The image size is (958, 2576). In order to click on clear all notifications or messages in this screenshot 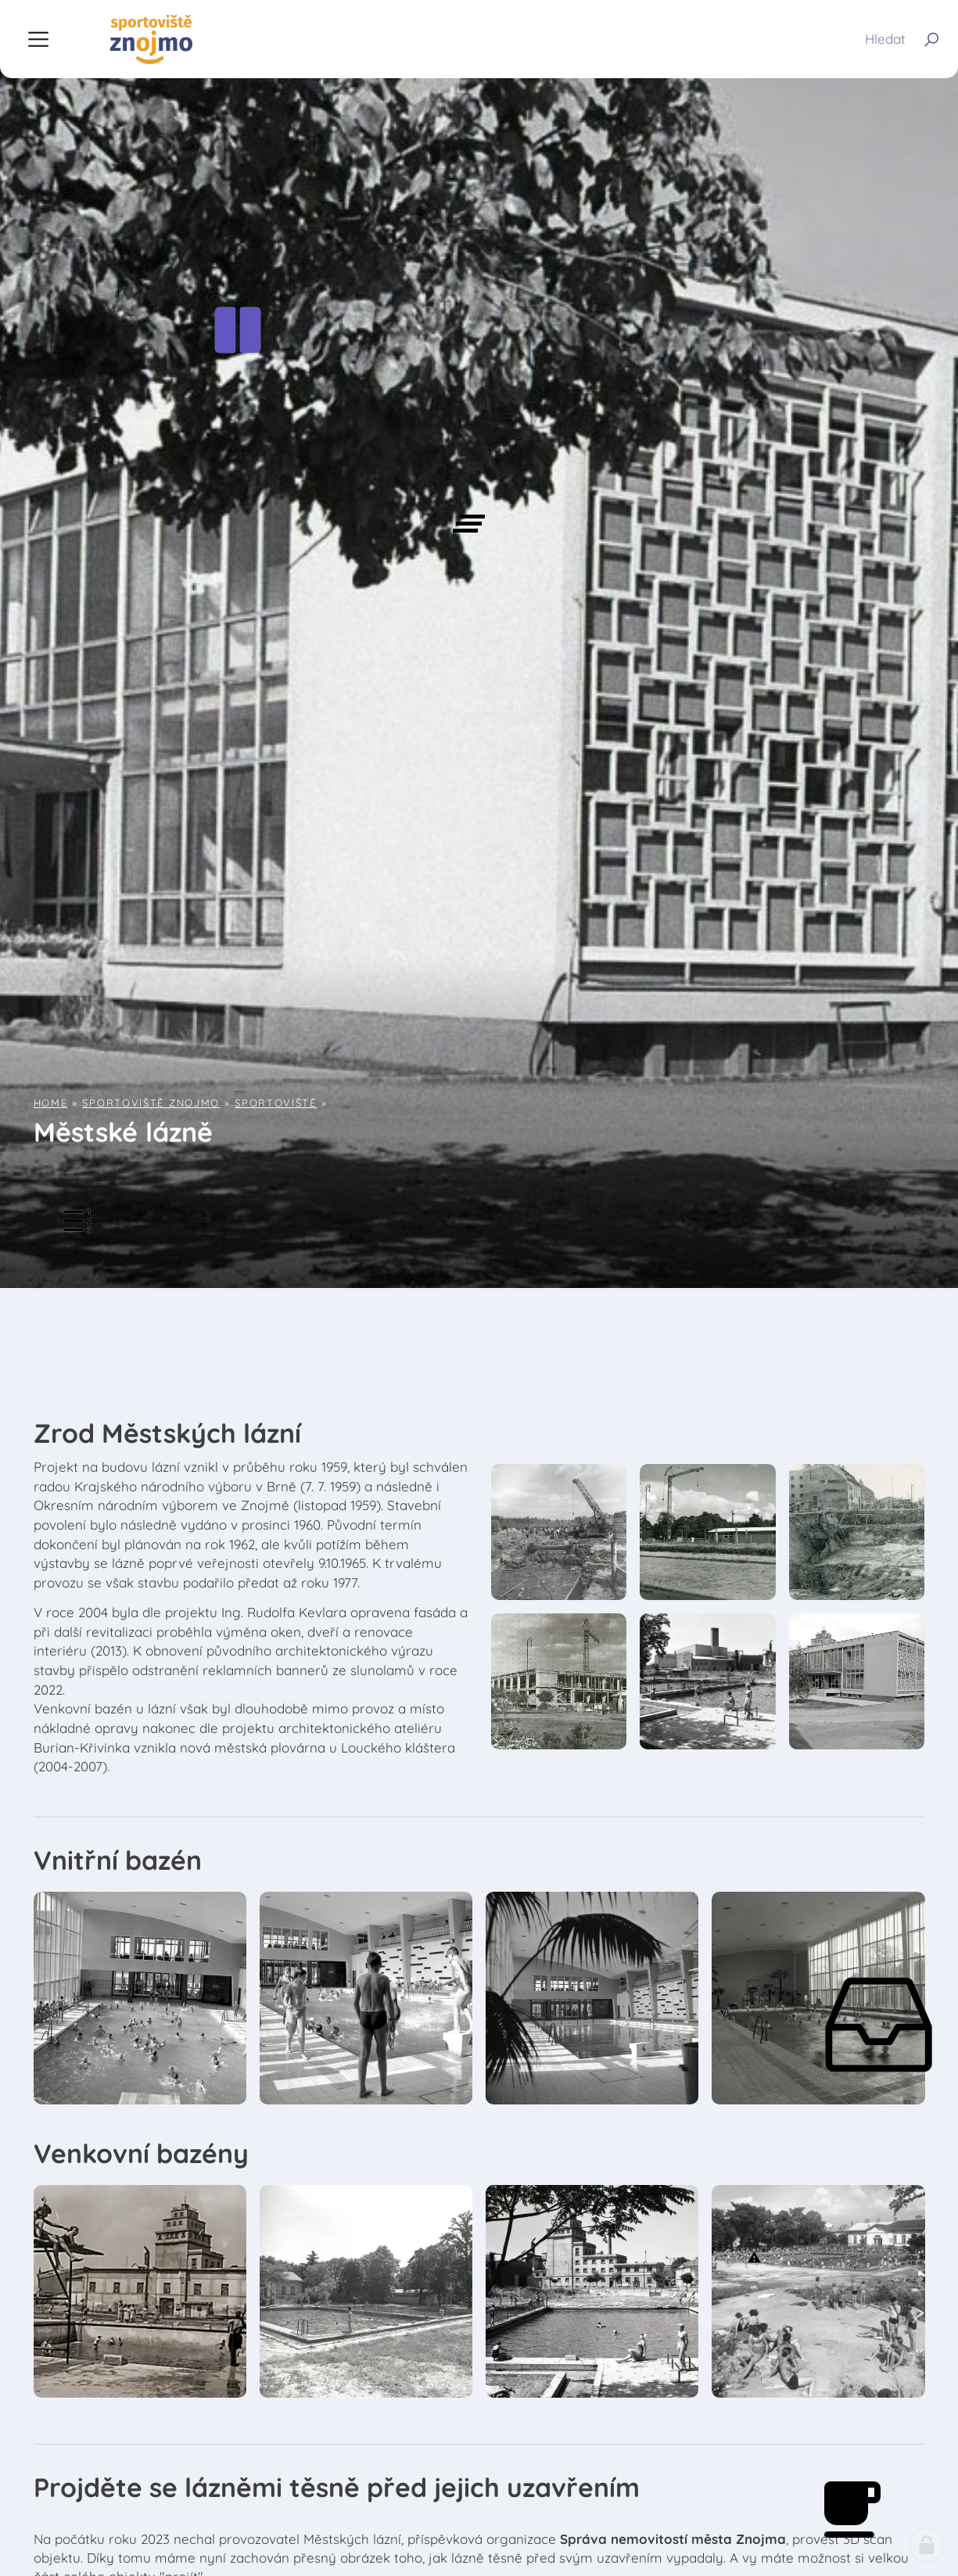, I will do `click(468, 523)`.